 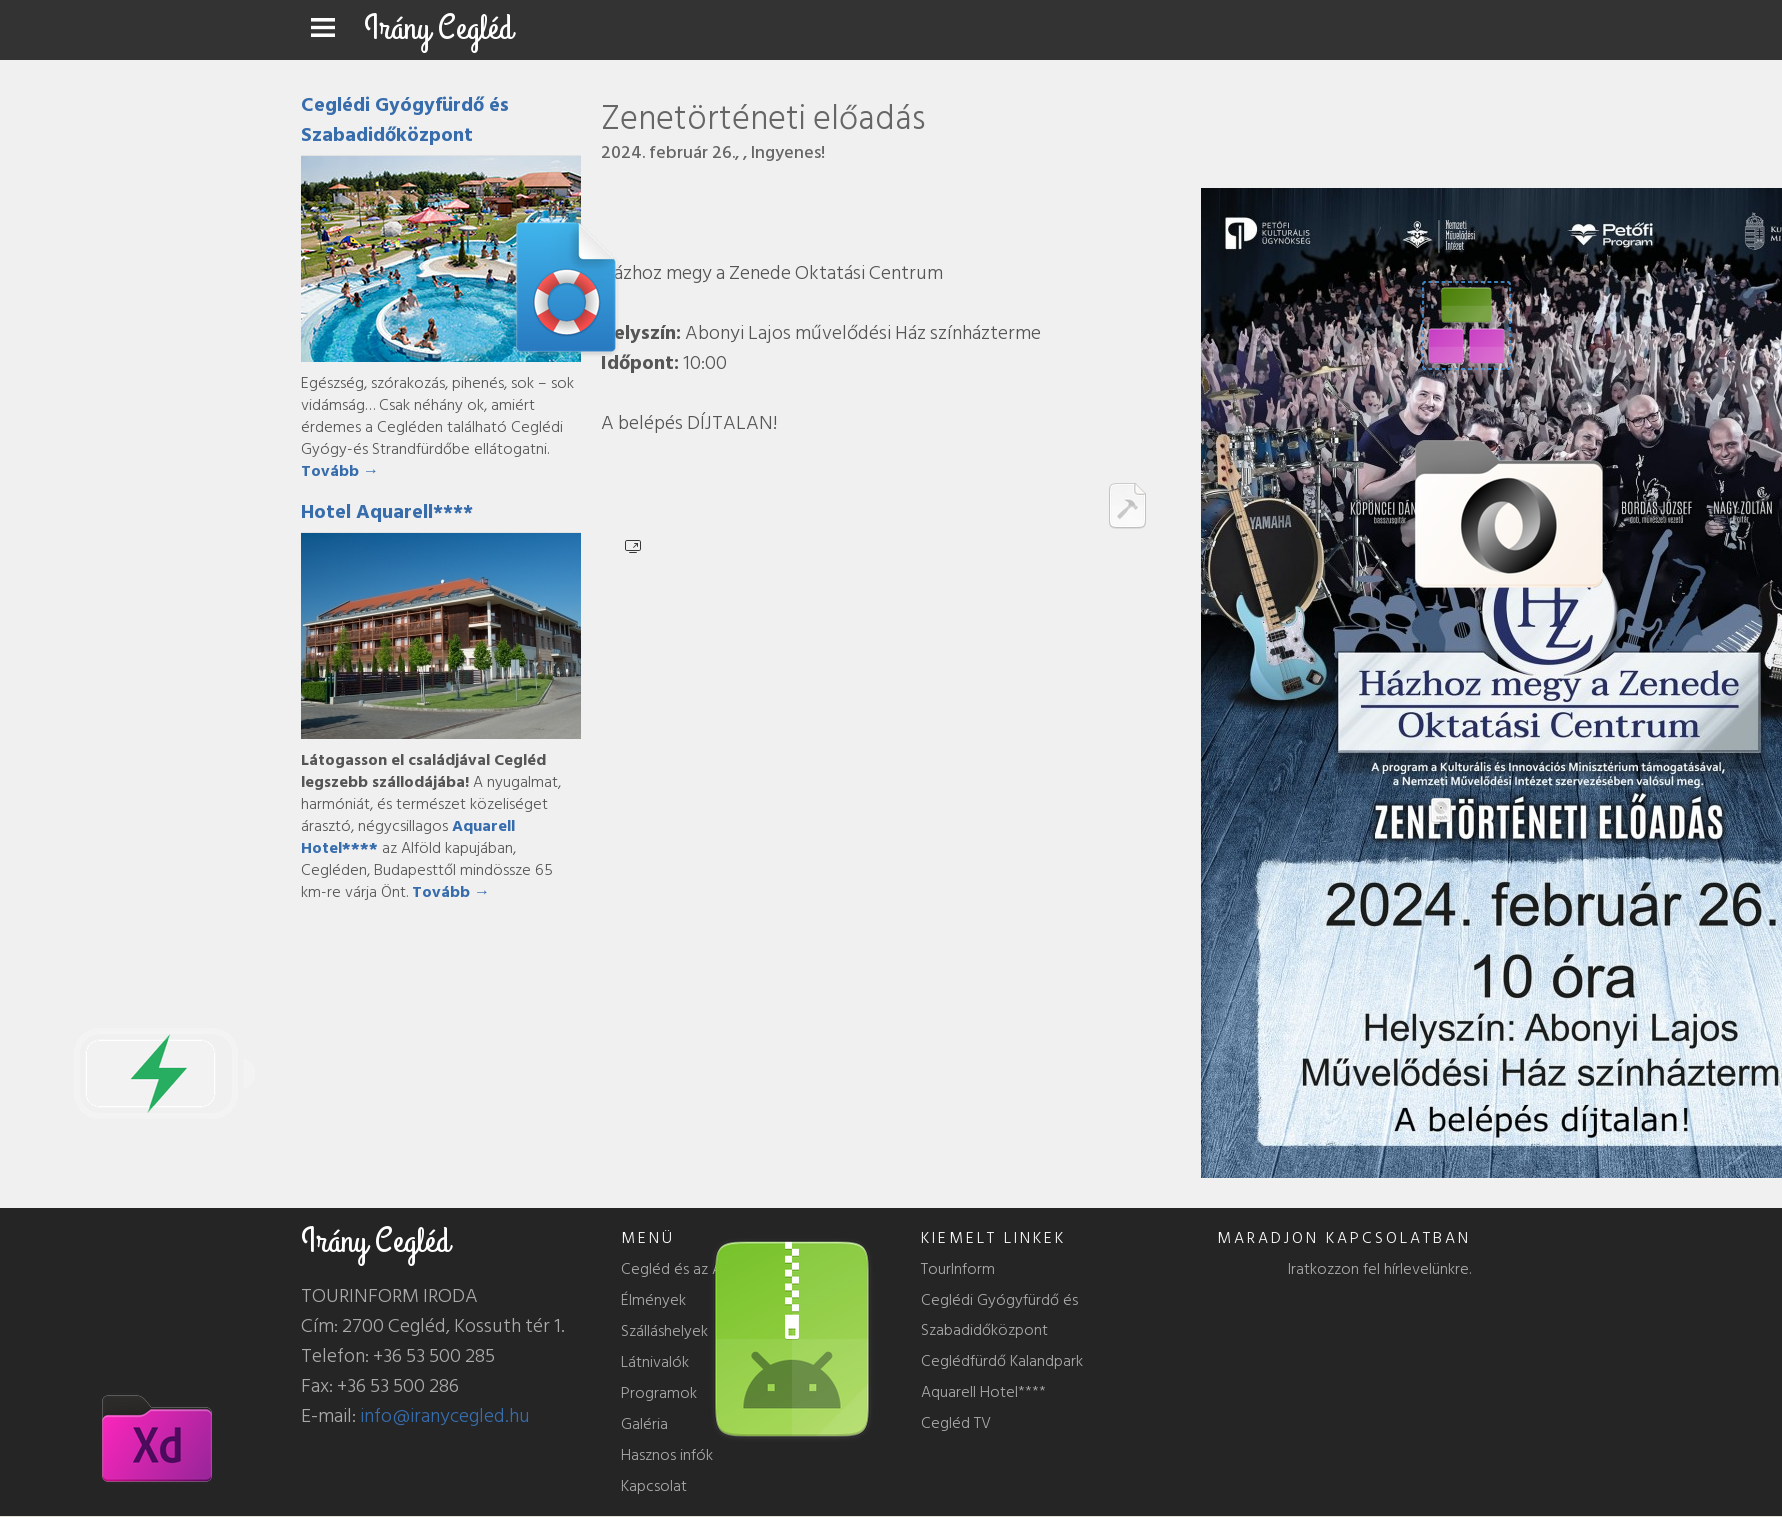 What do you see at coordinates (1127, 505) in the screenshot?
I see `a cmake build configuration file` at bounding box center [1127, 505].